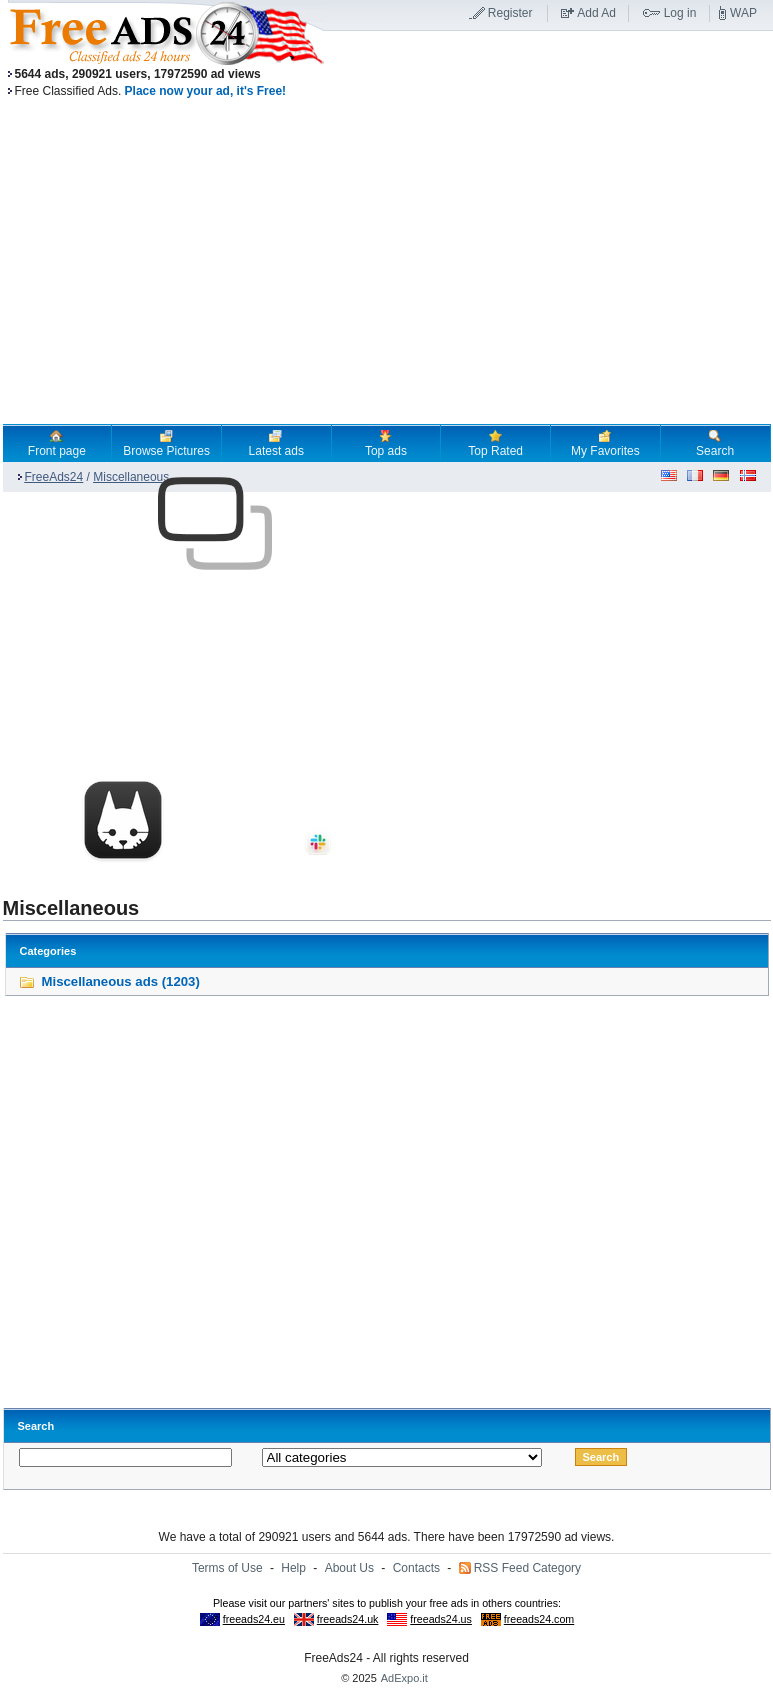 The width and height of the screenshot is (773, 1698). I want to click on view or manage session properties, so click(215, 527).